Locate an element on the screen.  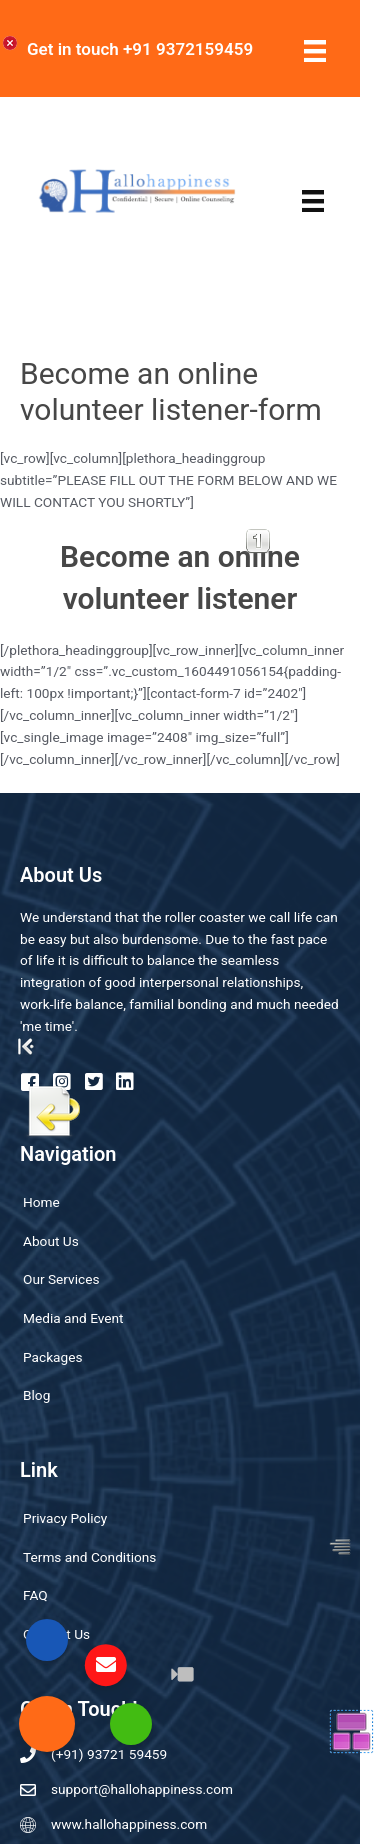
revert document to previous version is located at coordinates (52, 1111).